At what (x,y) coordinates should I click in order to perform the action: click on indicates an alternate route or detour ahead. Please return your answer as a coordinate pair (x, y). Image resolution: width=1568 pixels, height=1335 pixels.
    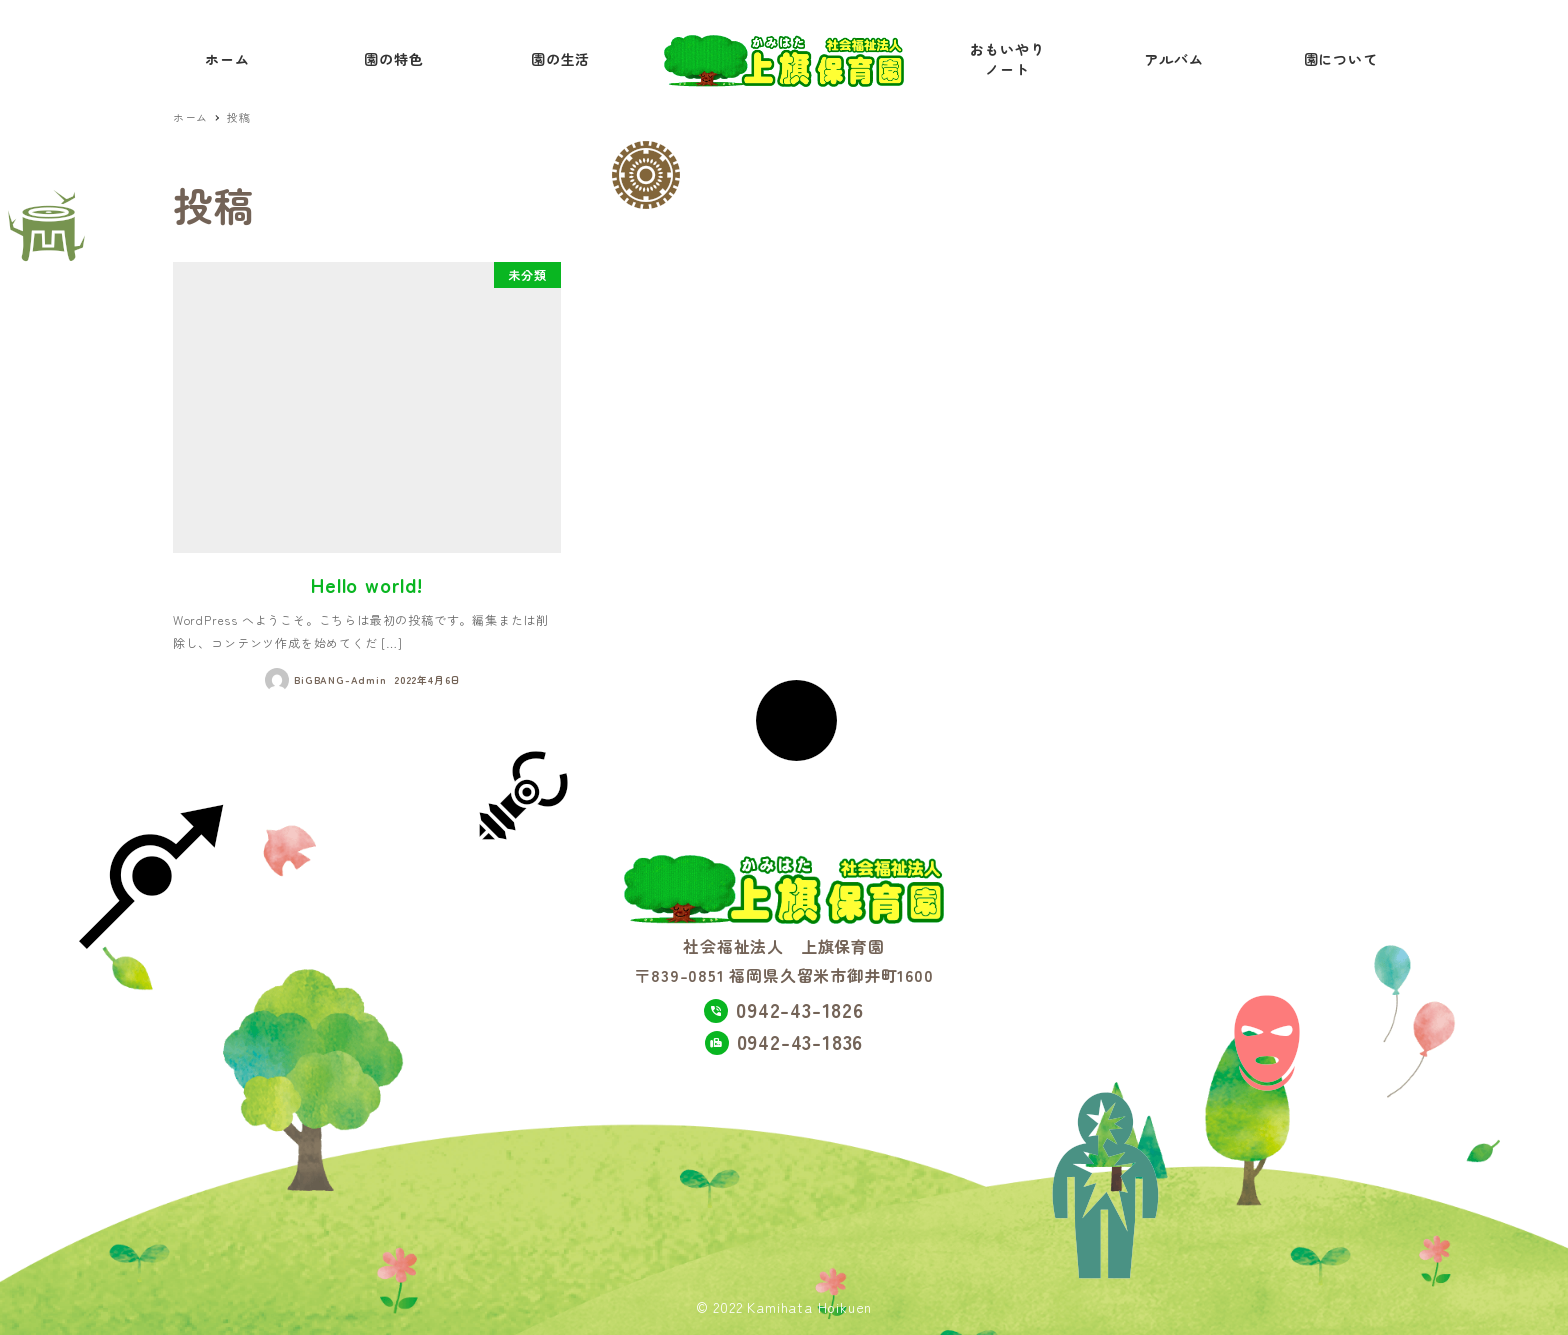
    Looking at the image, I should click on (152, 876).